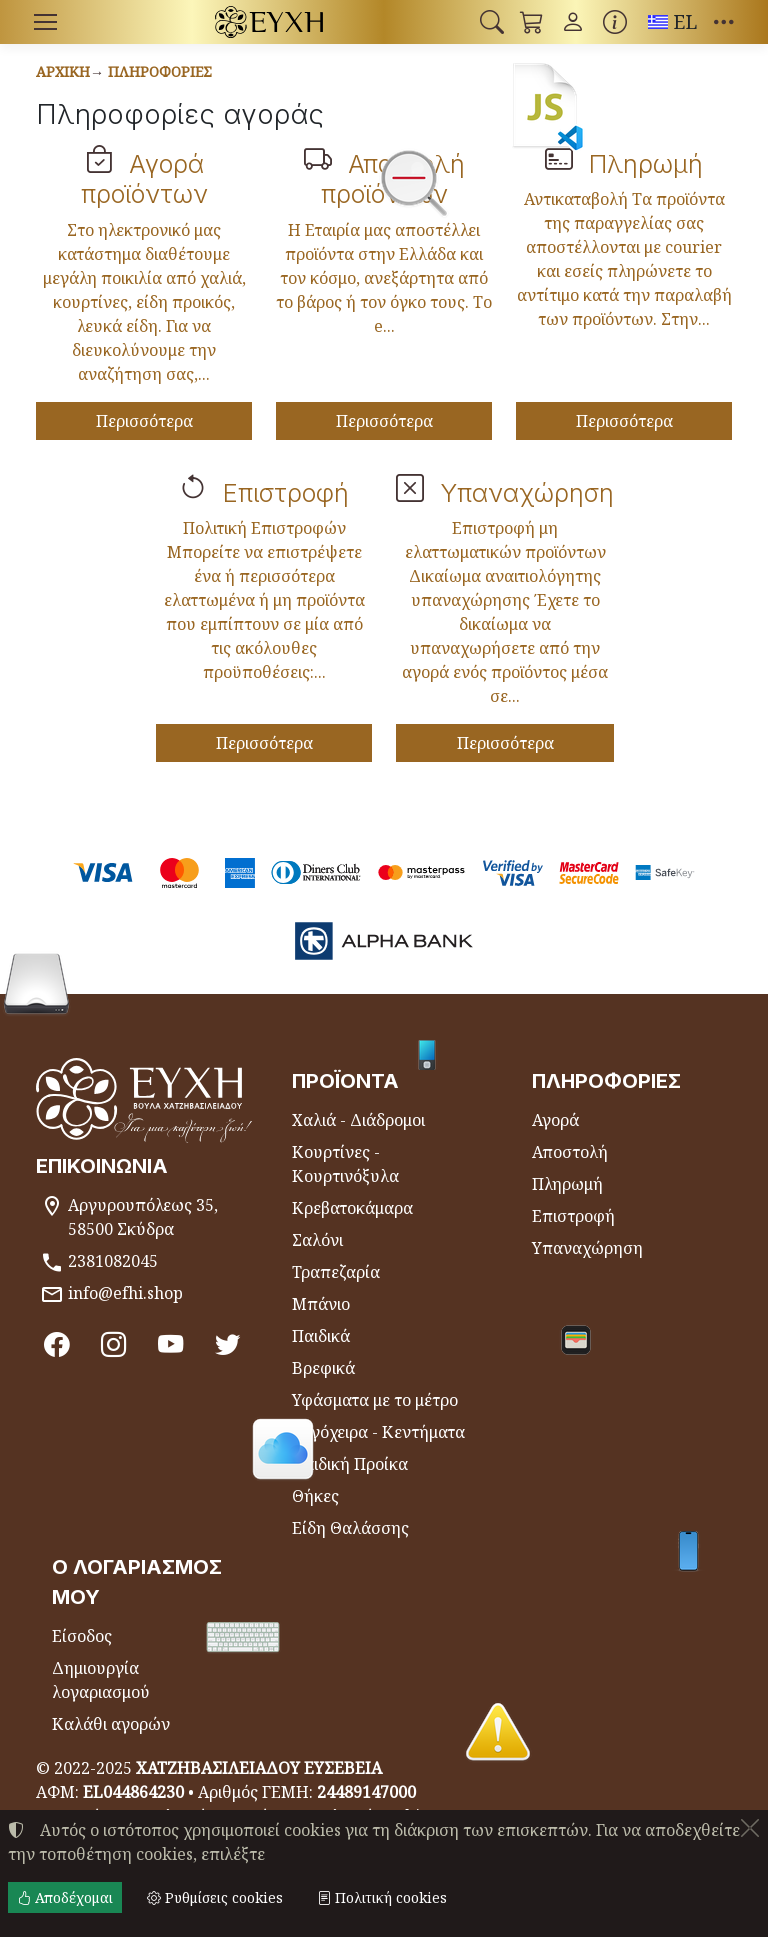  I want to click on indicates a warning or caution alert requiring attention, so click(498, 1732).